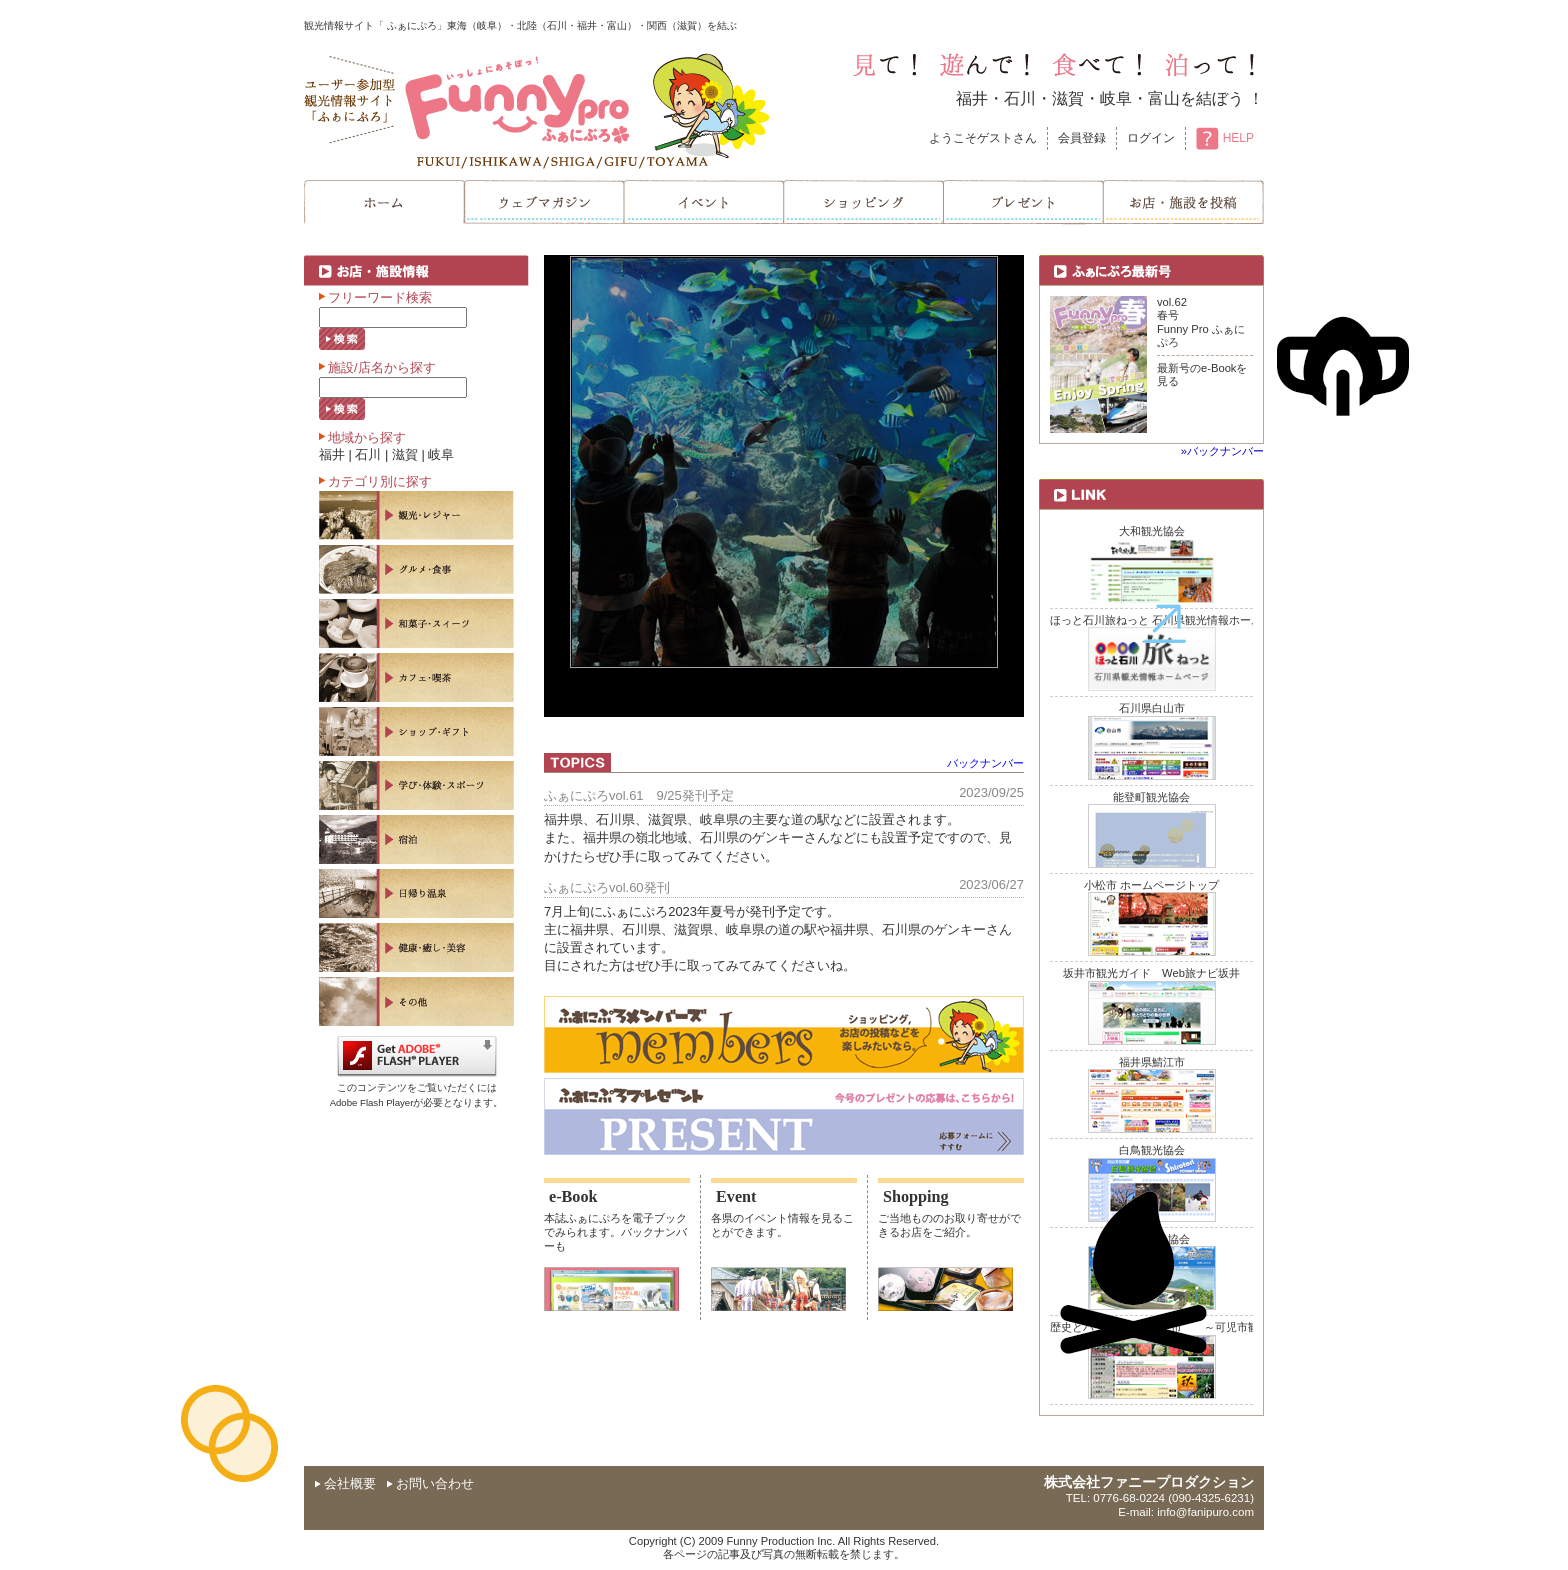 Image resolution: width=1568 pixels, height=1570 pixels. Describe the element at coordinates (1343, 363) in the screenshot. I see `indicates respiratory protection or ventilator equipment` at that location.